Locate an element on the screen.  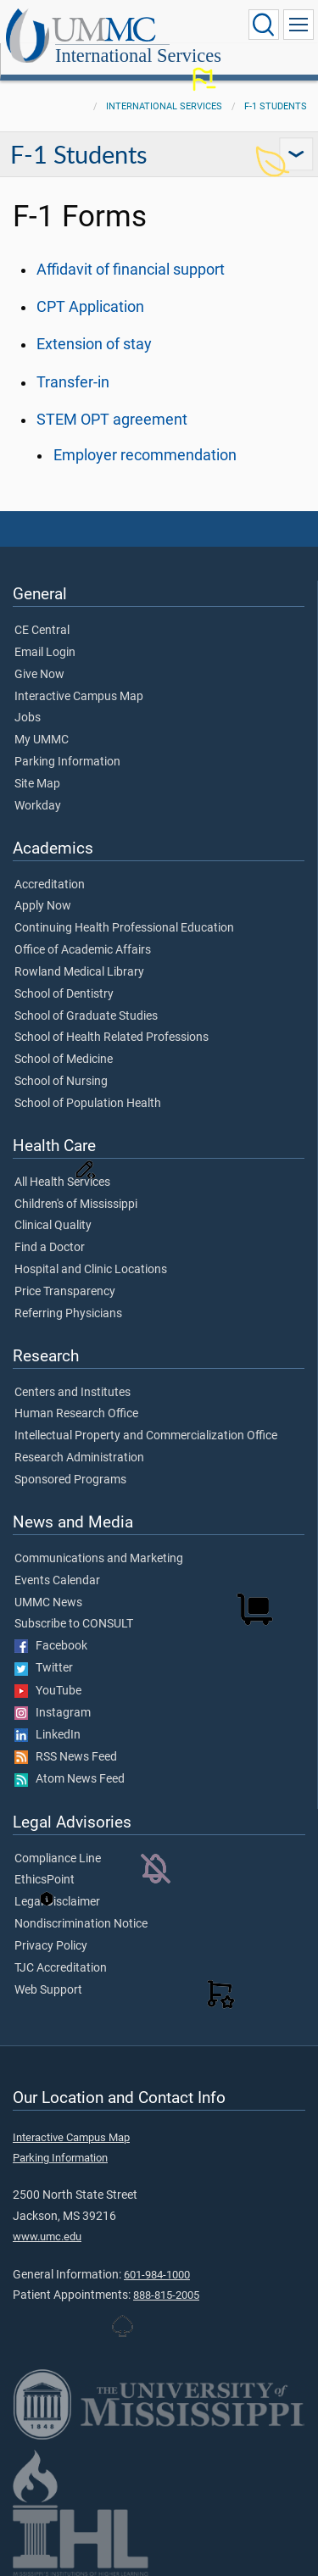
view favorite or starred items in cart is located at coordinates (220, 1994).